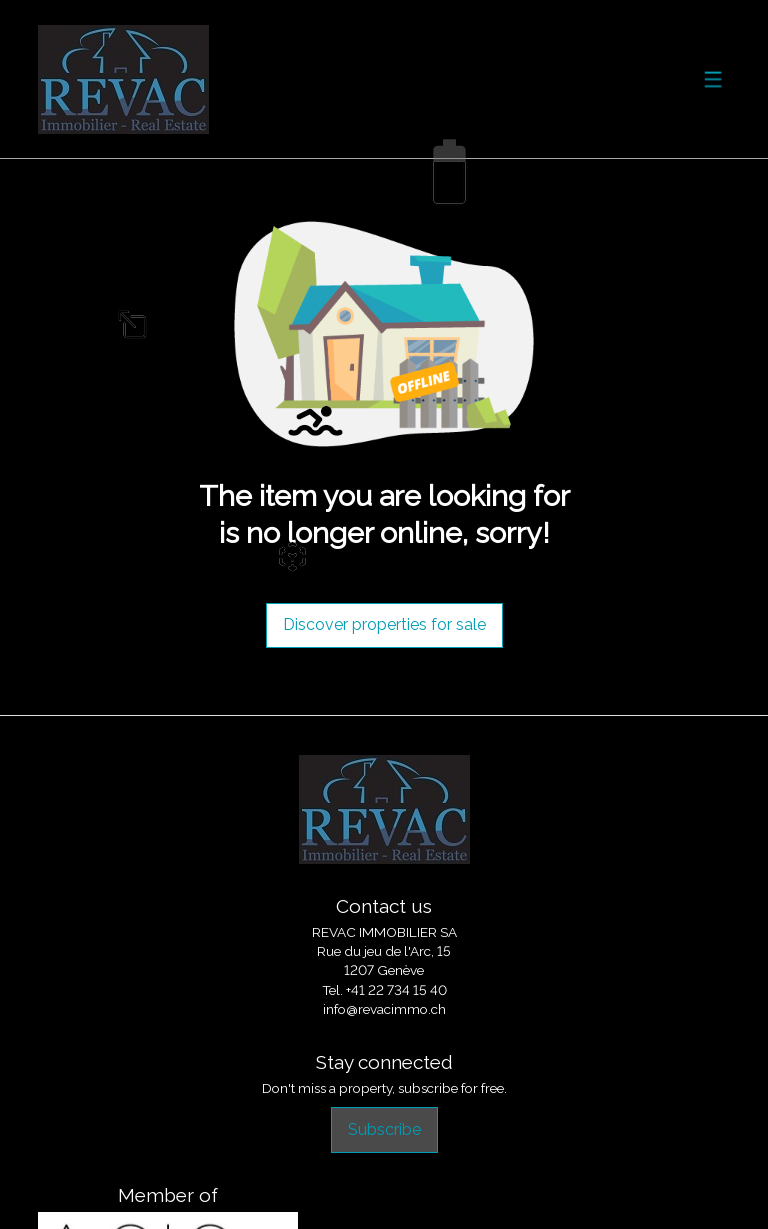 The height and width of the screenshot is (1229, 768). I want to click on navigate back to previous screen or parent folder, so click(132, 324).